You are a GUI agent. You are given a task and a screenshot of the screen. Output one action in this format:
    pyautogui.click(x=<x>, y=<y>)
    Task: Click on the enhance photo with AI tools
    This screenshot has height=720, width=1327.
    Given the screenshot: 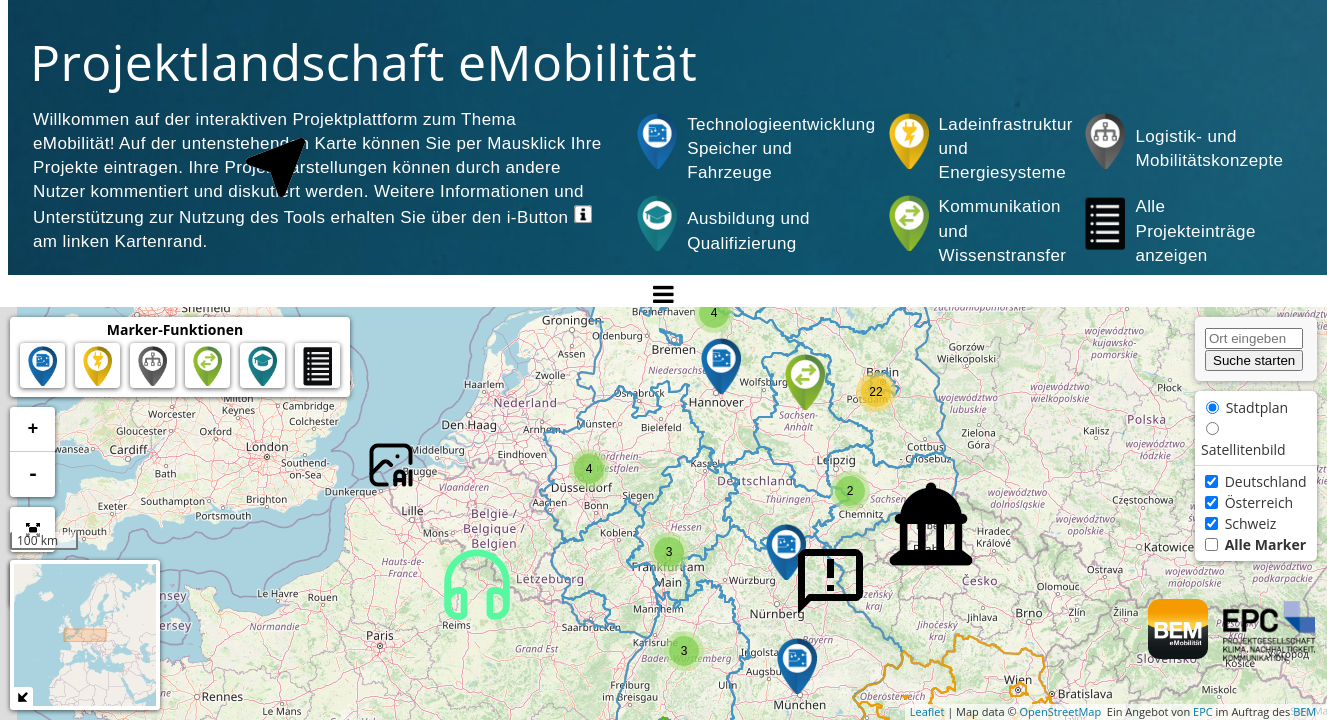 What is the action you would take?
    pyautogui.click(x=391, y=465)
    